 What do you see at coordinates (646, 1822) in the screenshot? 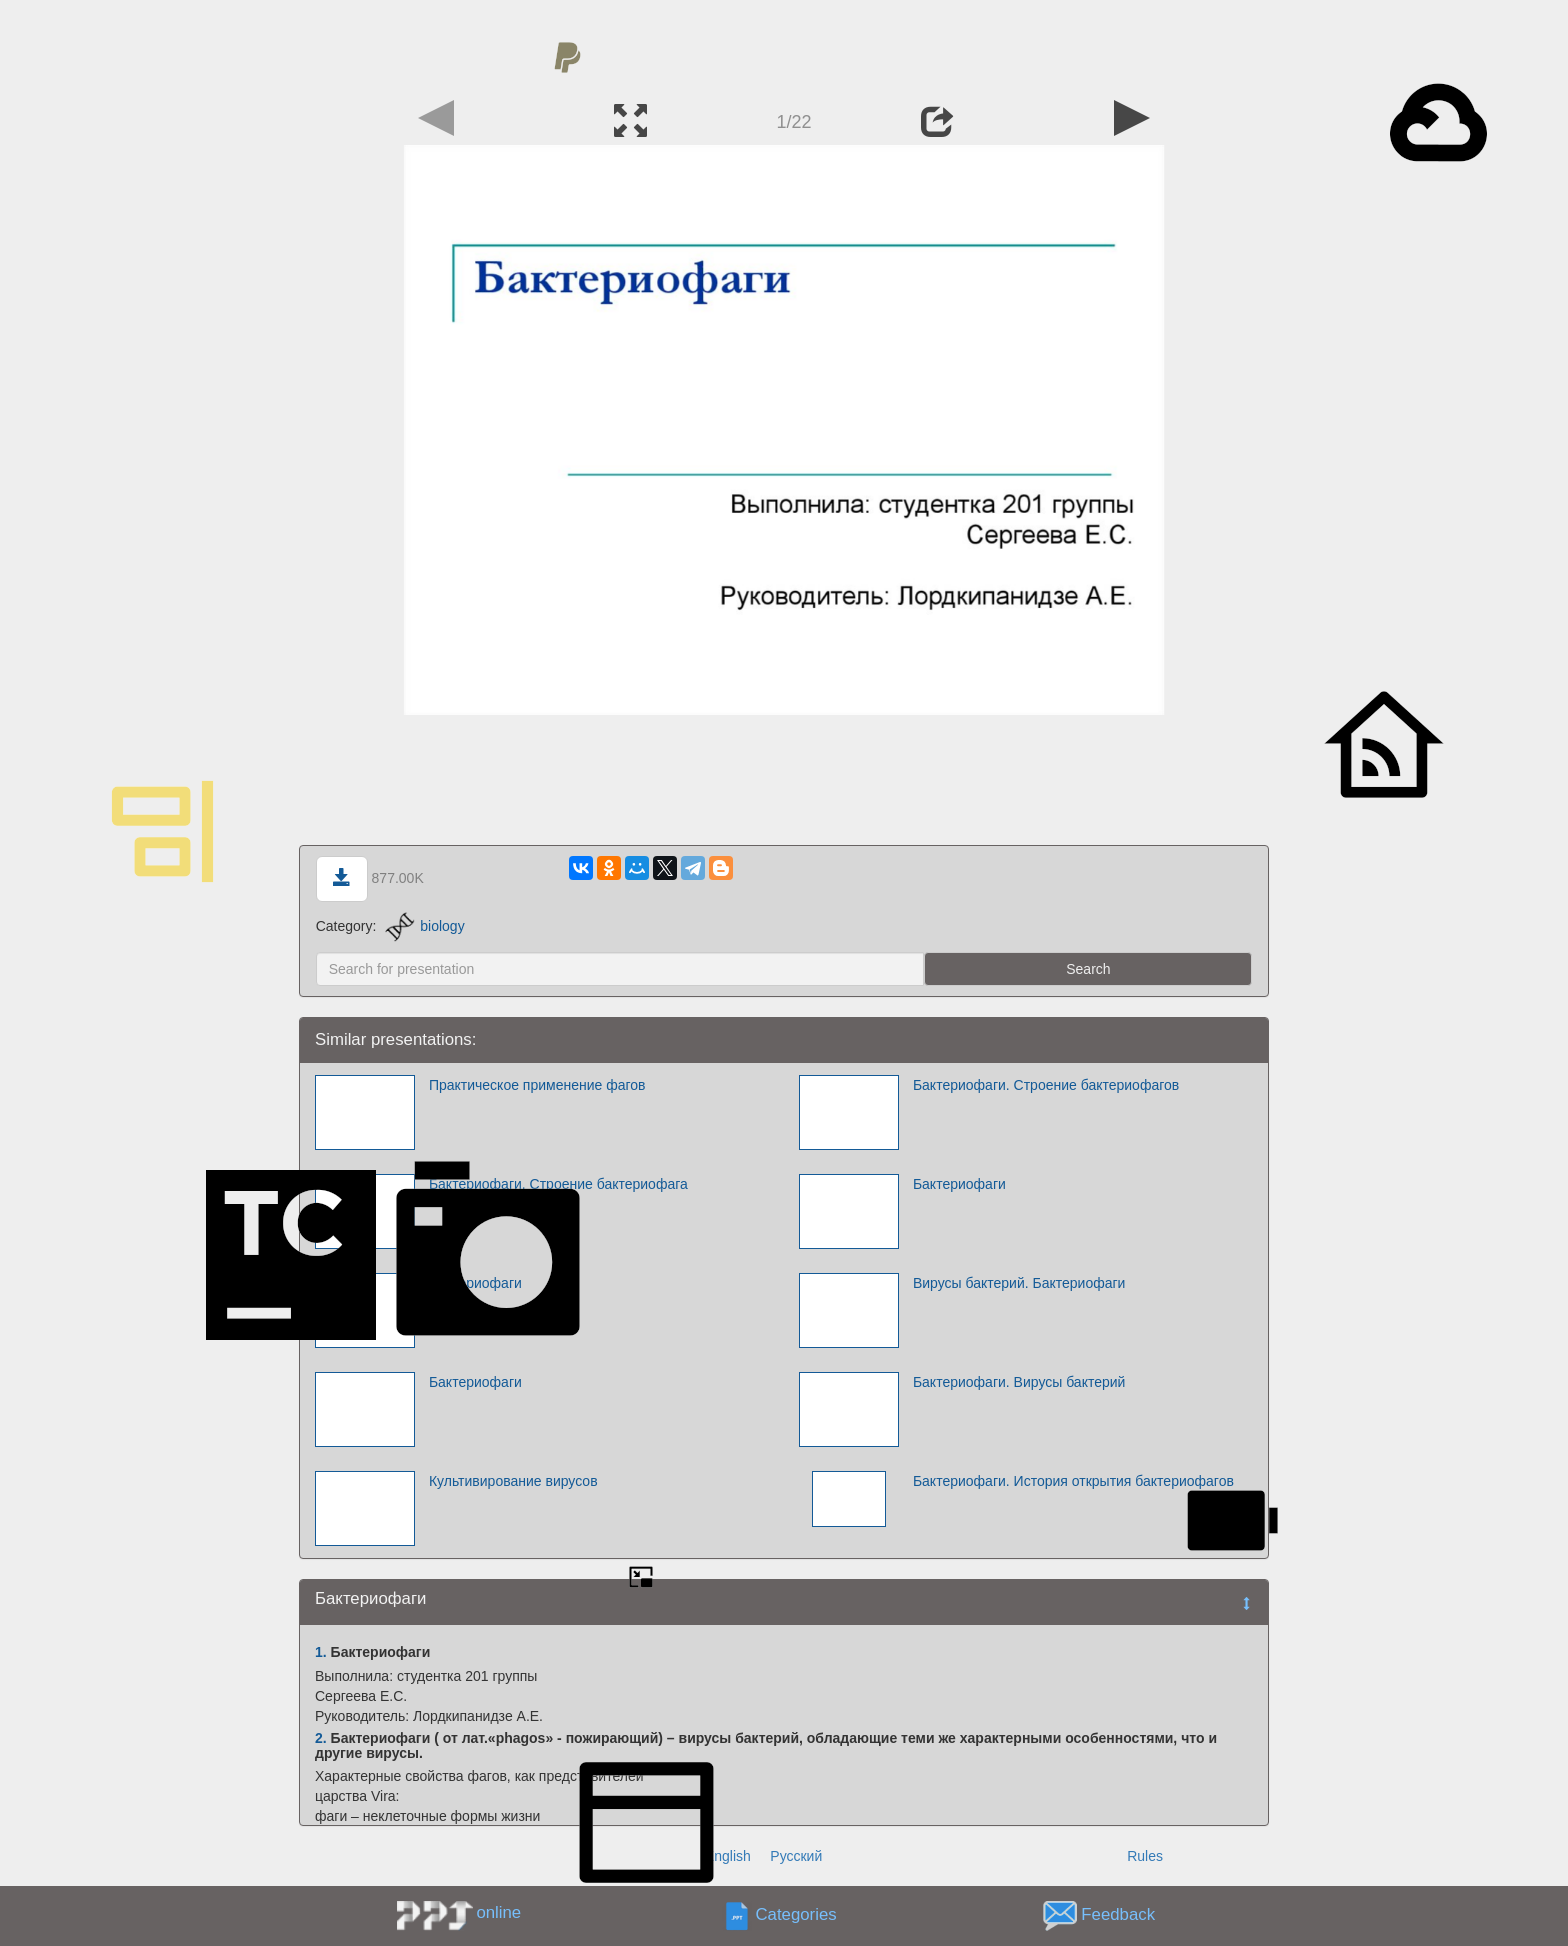
I see `switch to top panel layout` at bounding box center [646, 1822].